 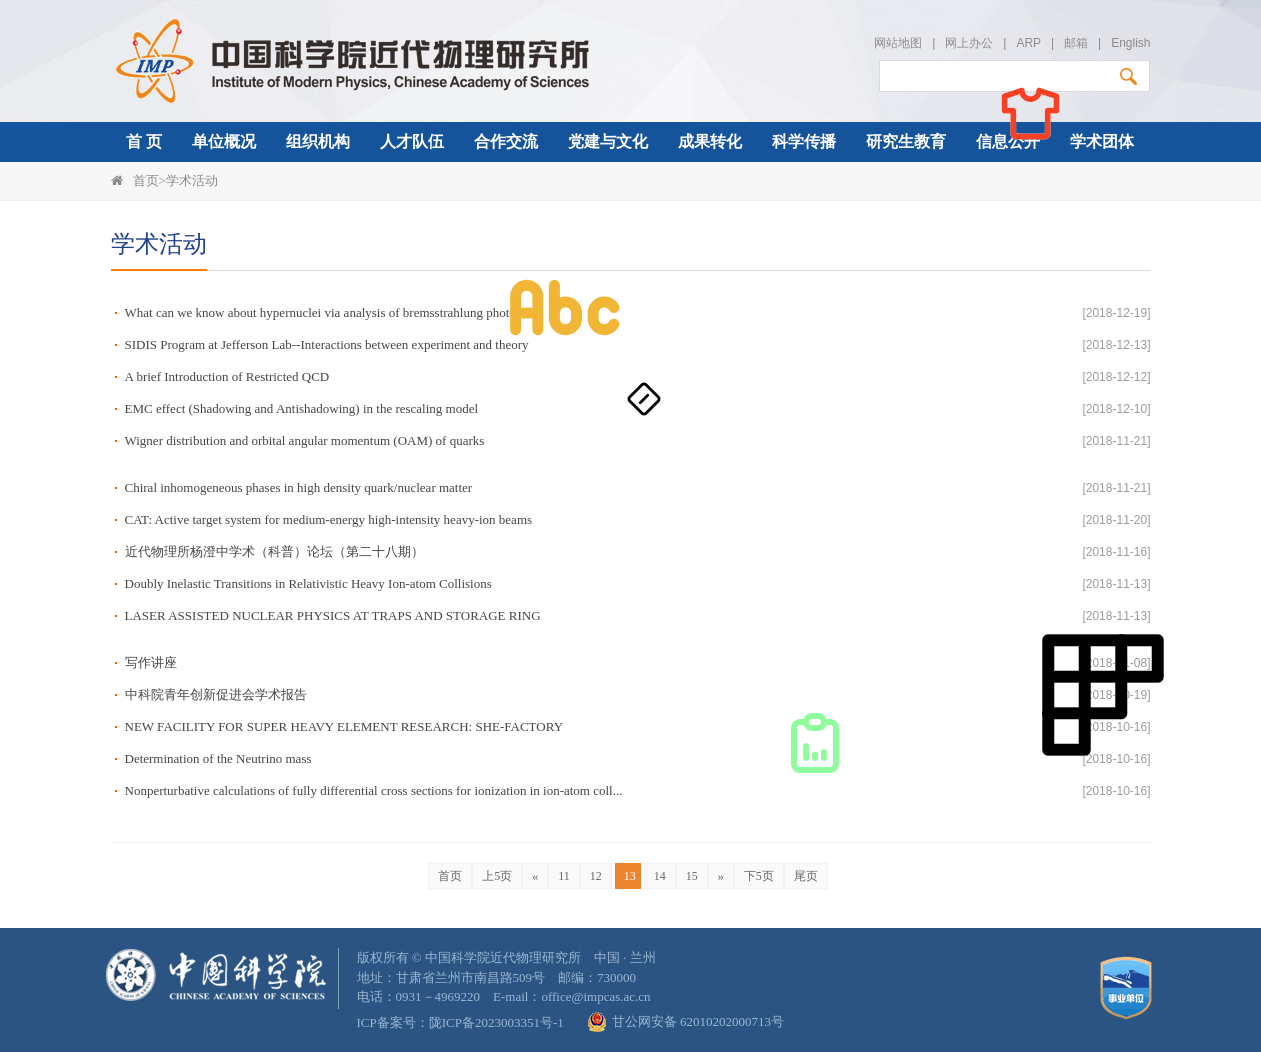 What do you see at coordinates (1103, 695) in the screenshot?
I see `view cohort analysis chart` at bounding box center [1103, 695].